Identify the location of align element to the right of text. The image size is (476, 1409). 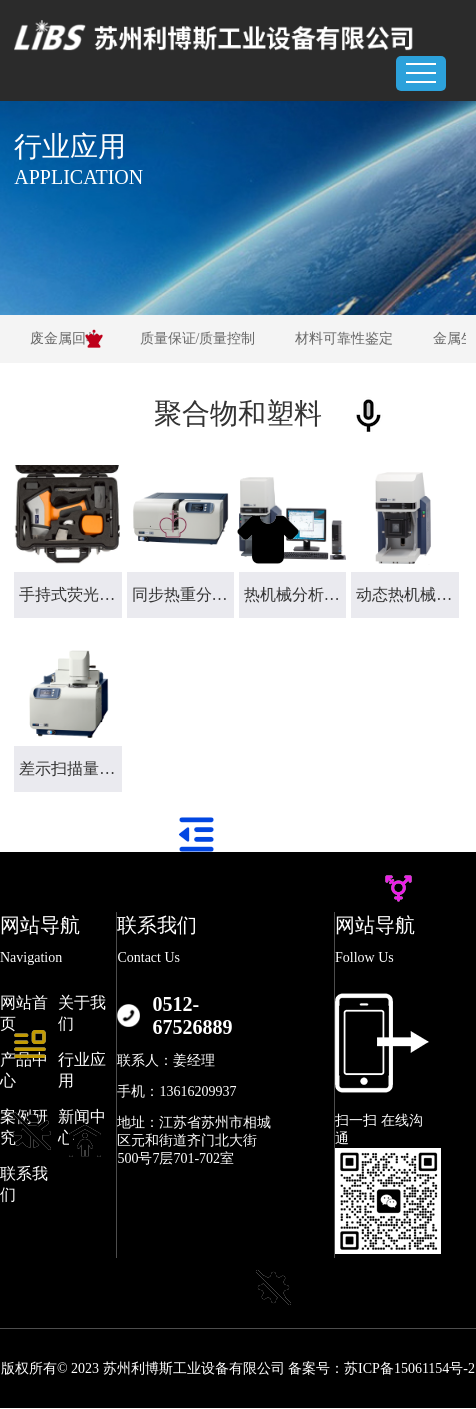
(30, 1044).